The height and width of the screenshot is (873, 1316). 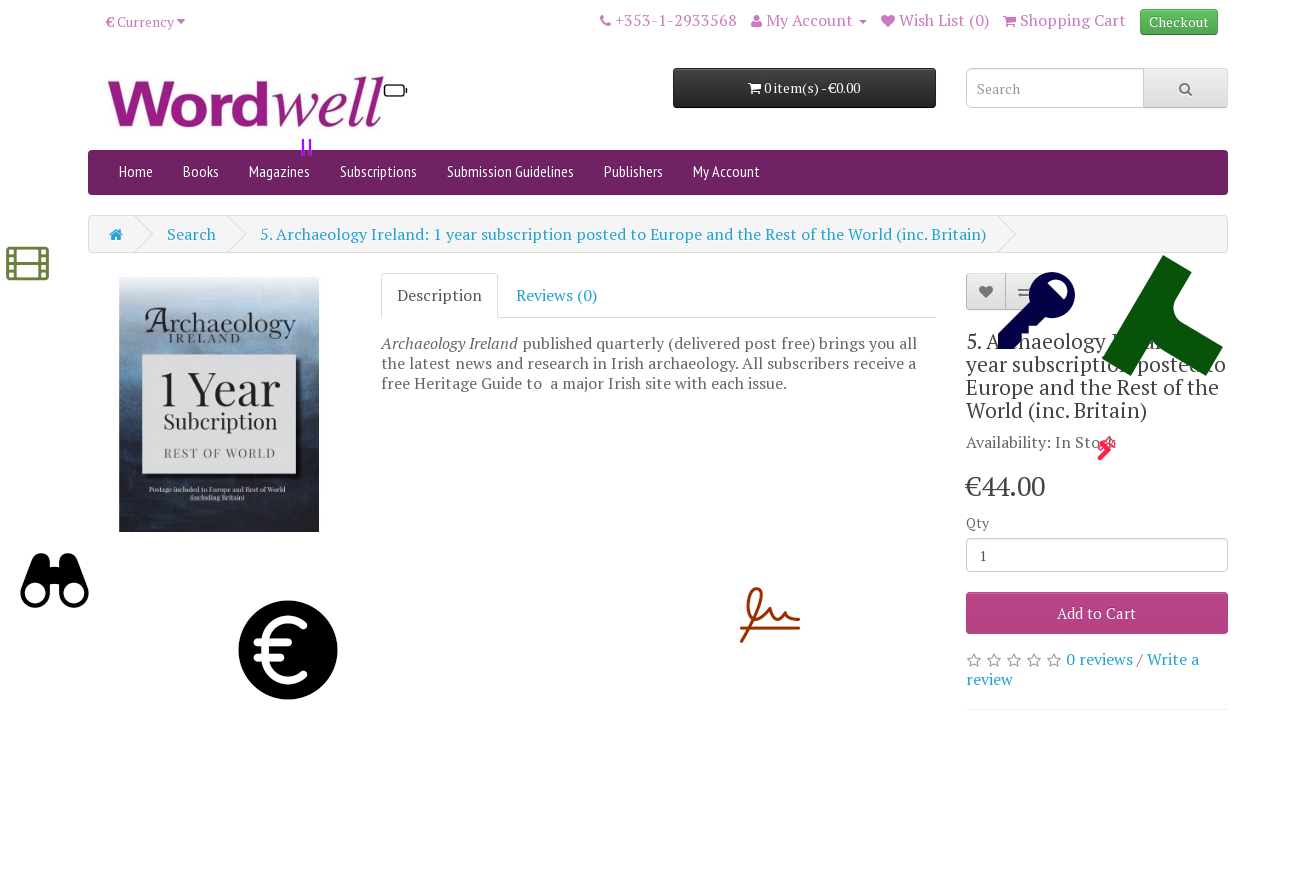 I want to click on trapeze app or service branding, so click(x=1162, y=315).